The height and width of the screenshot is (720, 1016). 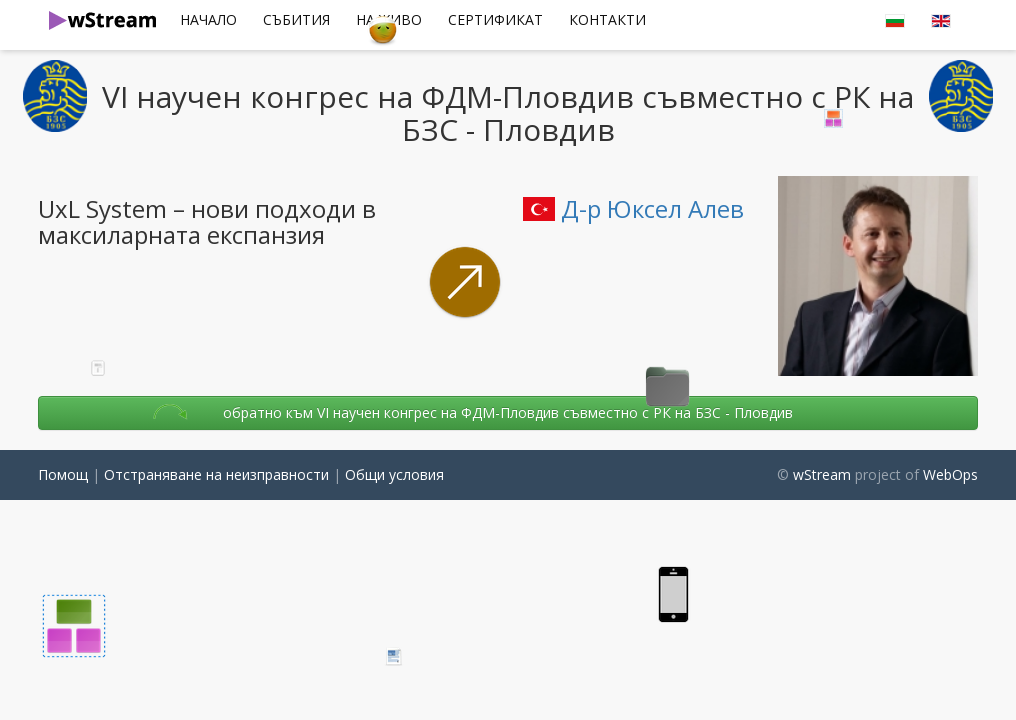 What do you see at coordinates (833, 118) in the screenshot?
I see `select all items in the current view` at bounding box center [833, 118].